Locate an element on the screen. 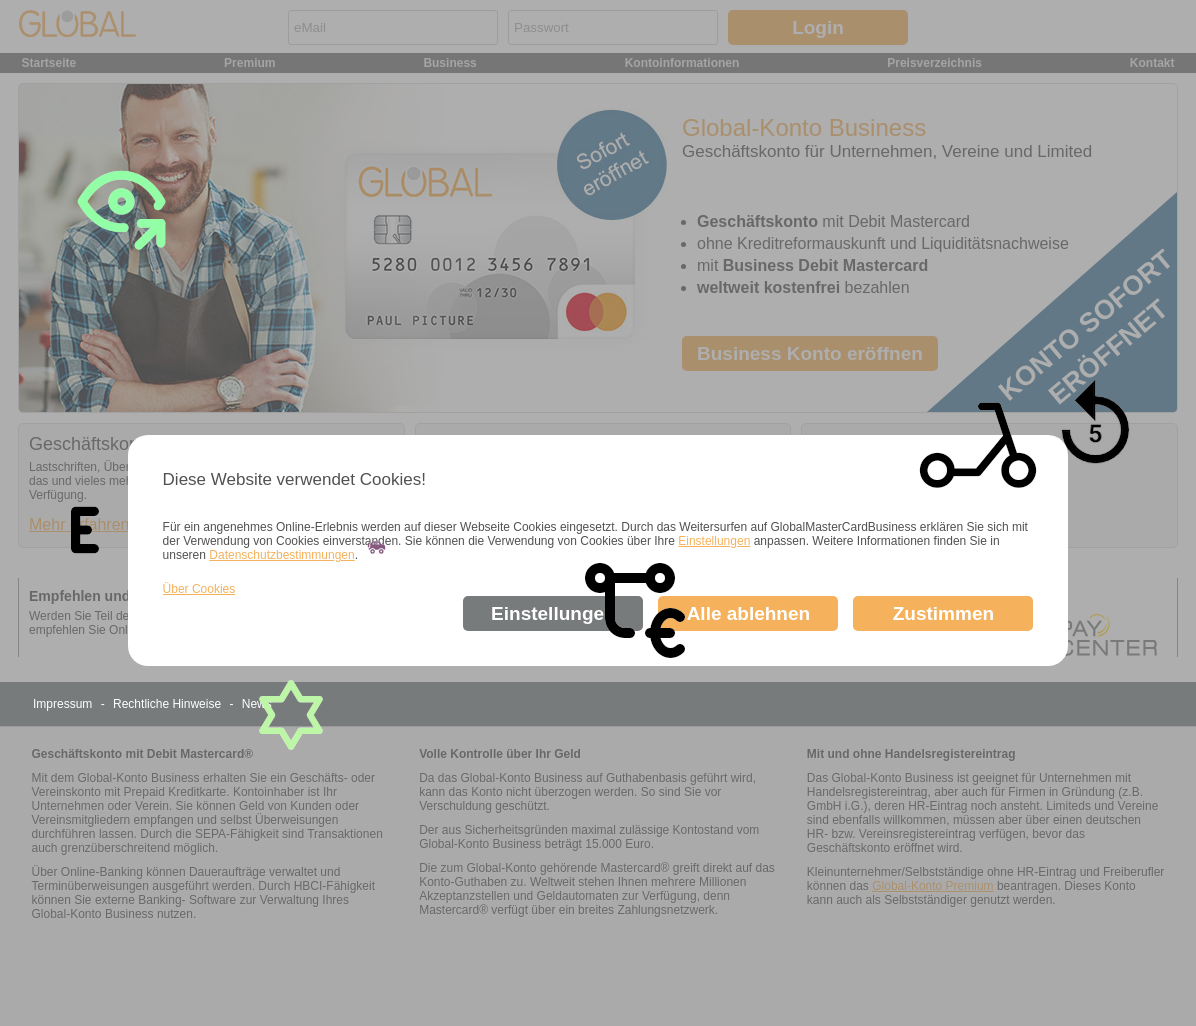 This screenshot has height=1026, width=1196. indicates an "E" label or category marker is located at coordinates (85, 530).